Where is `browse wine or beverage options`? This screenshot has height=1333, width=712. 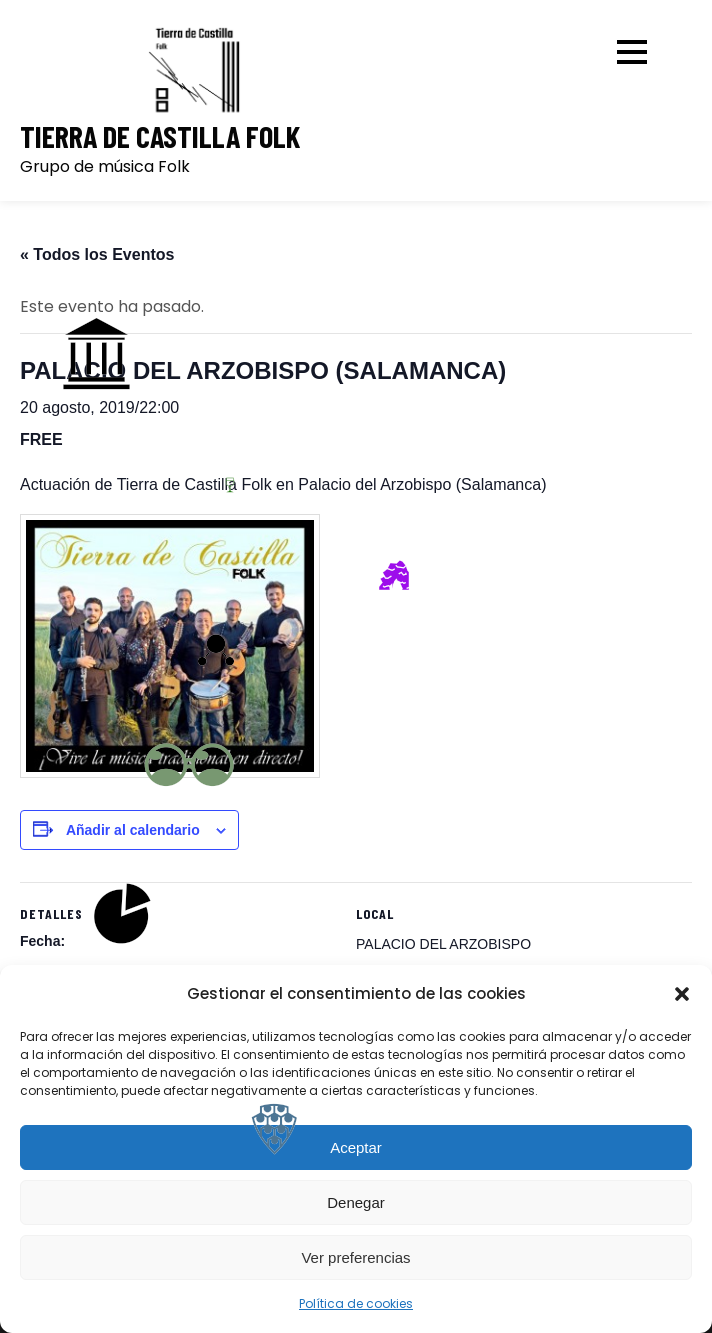
browse wine or beverage options is located at coordinates (230, 485).